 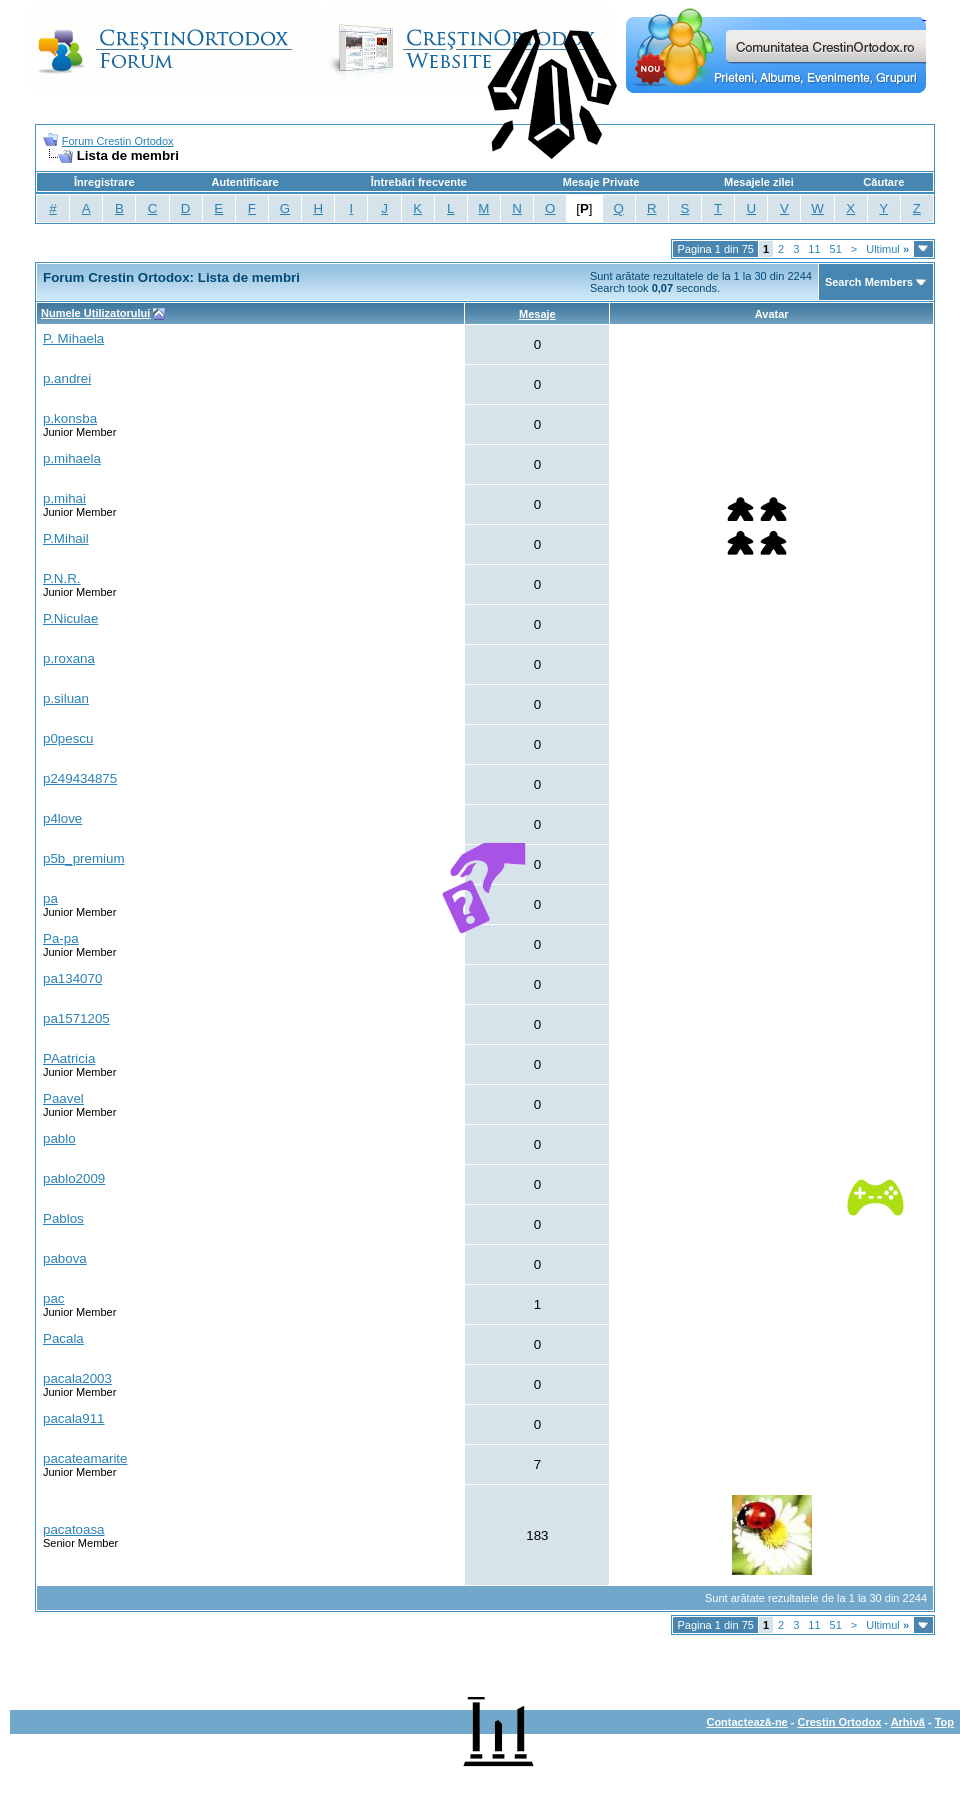 I want to click on view all players in the game, so click(x=757, y=526).